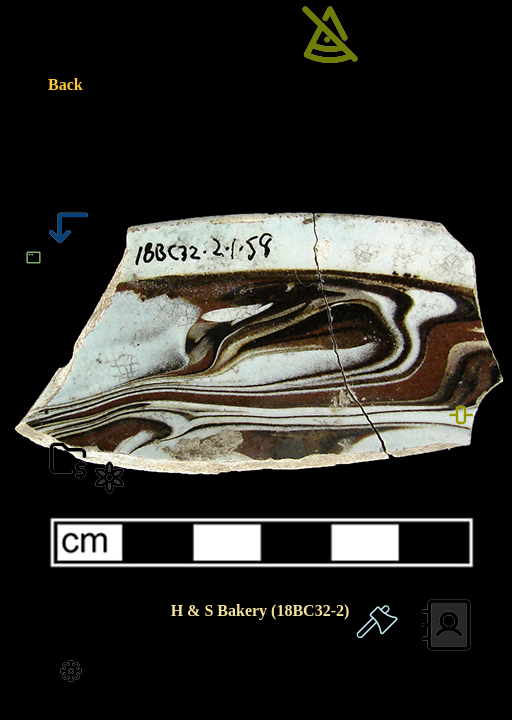 The height and width of the screenshot is (720, 512). Describe the element at coordinates (109, 477) in the screenshot. I see `apply a vintage or retro photo filter` at that location.